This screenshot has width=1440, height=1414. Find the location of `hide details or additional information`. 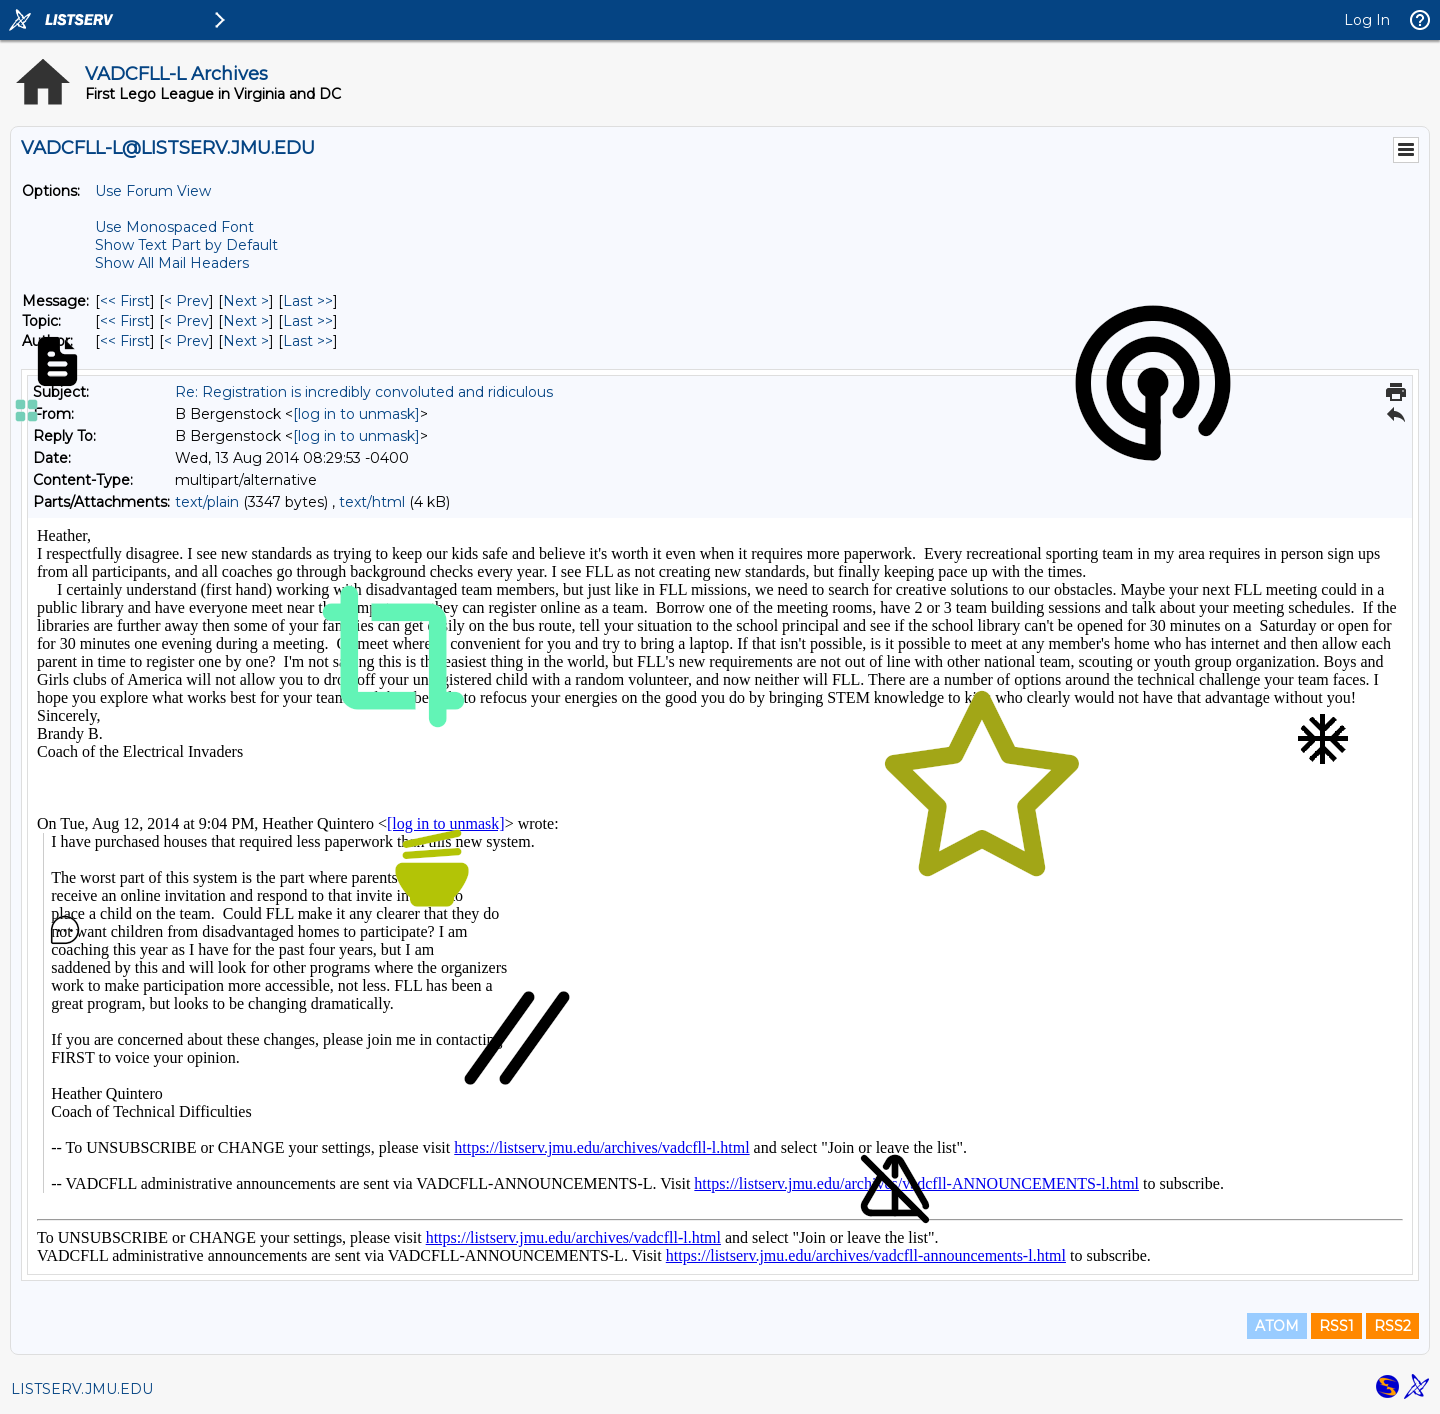

hide details or additional information is located at coordinates (895, 1189).